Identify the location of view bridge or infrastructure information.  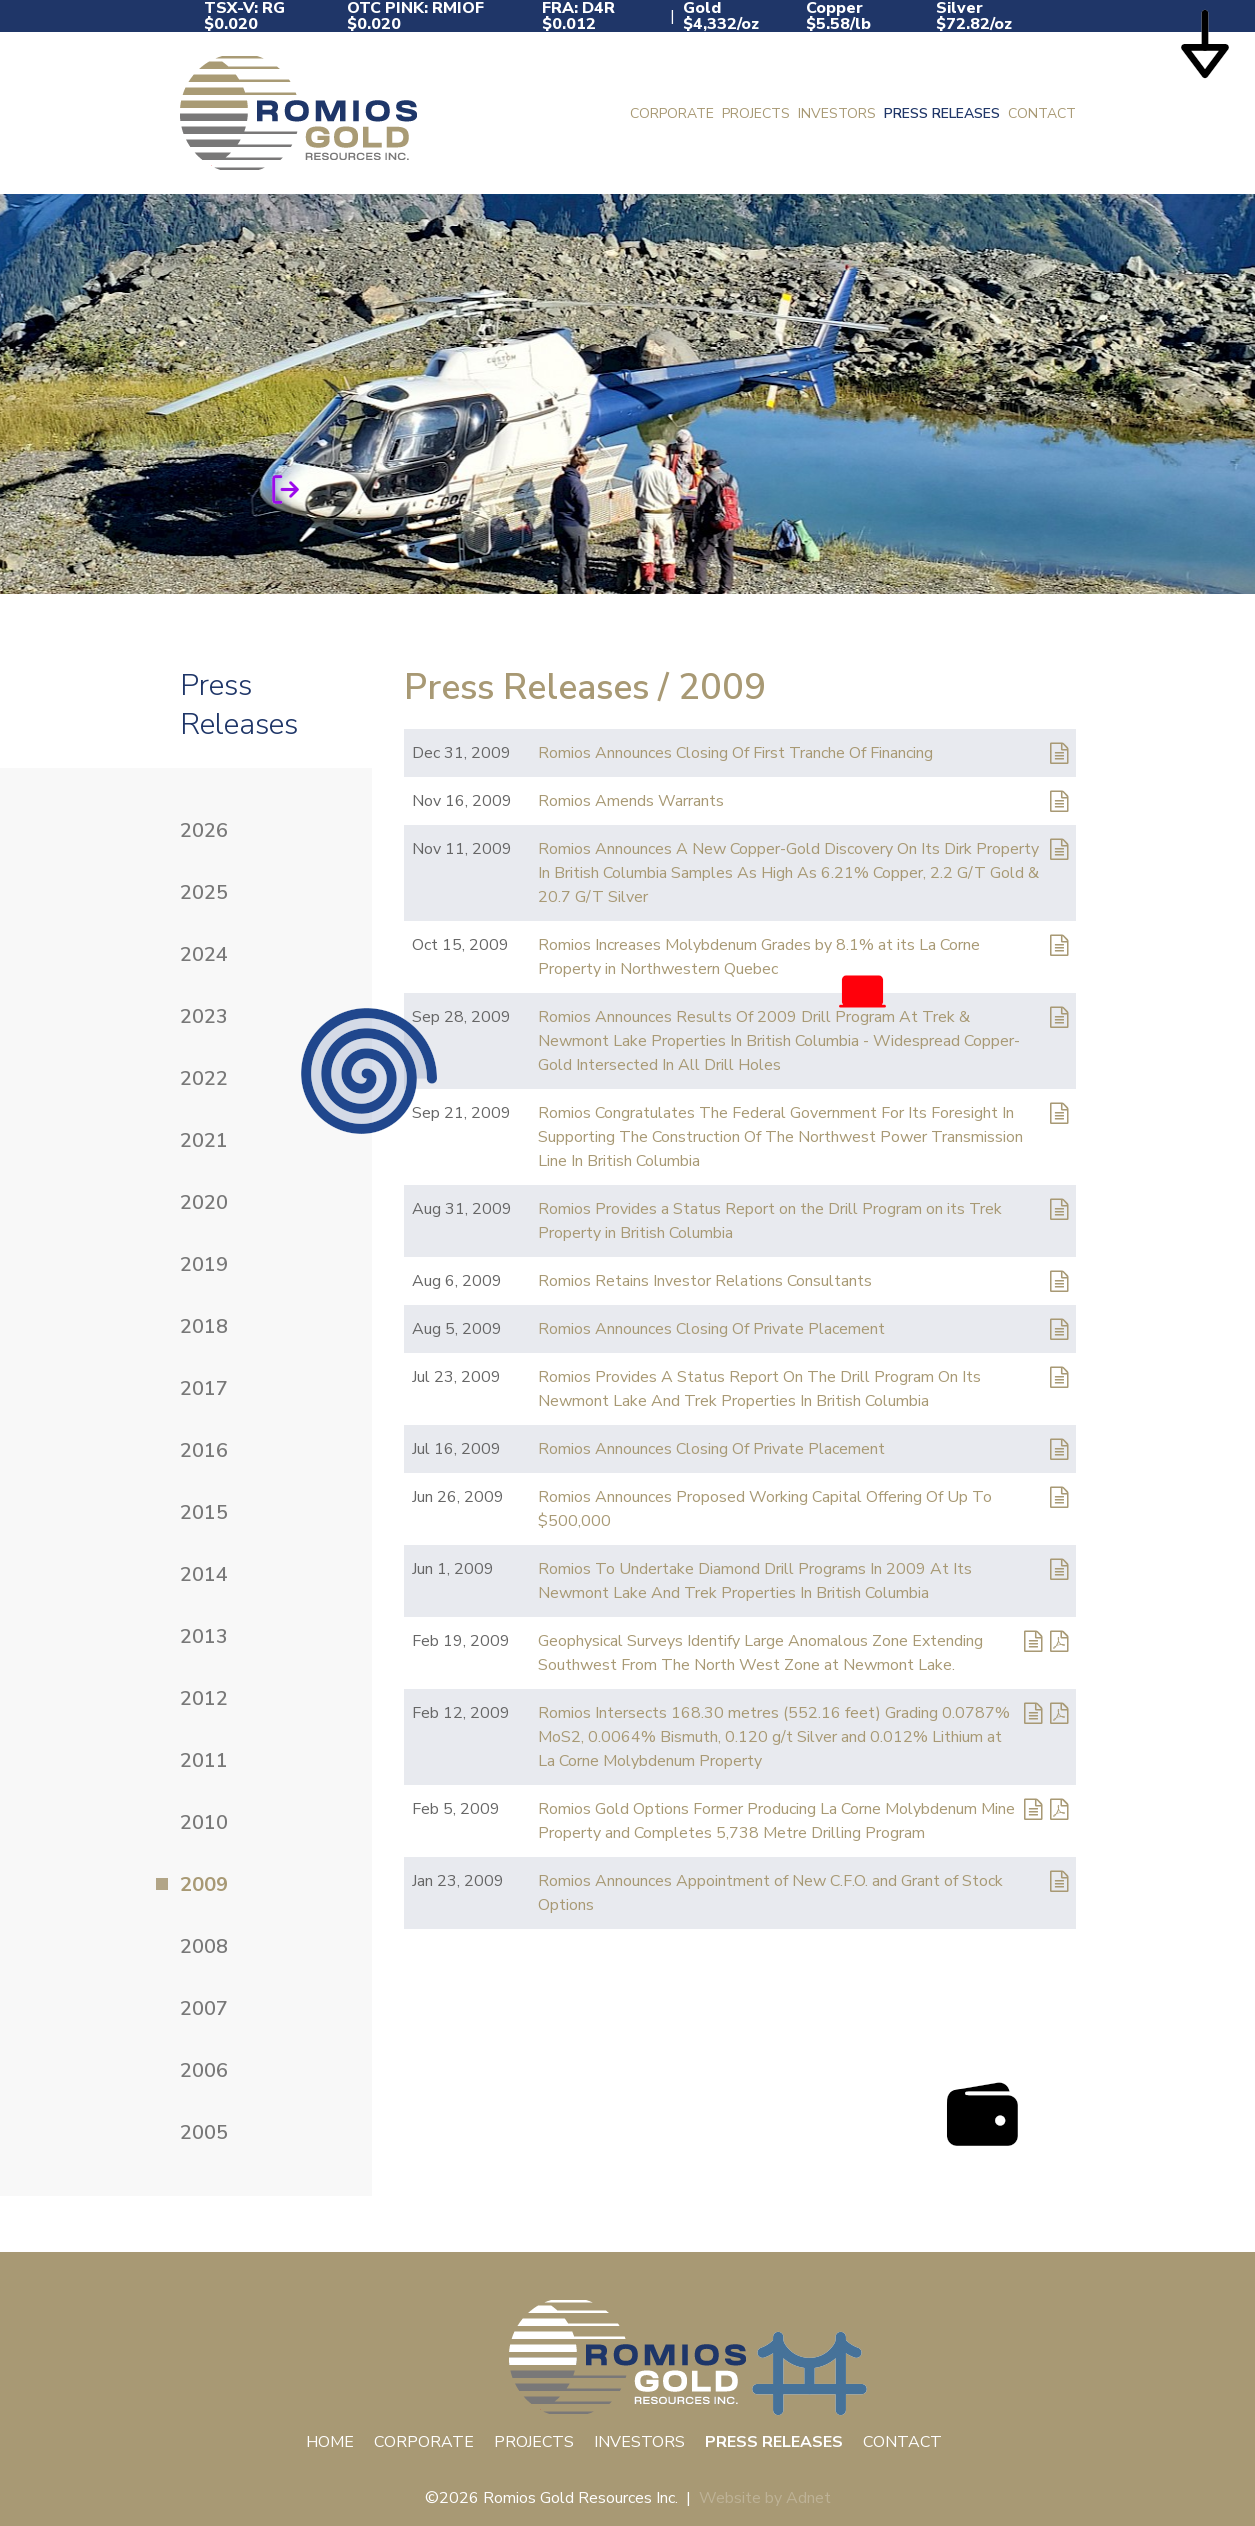
(809, 2373).